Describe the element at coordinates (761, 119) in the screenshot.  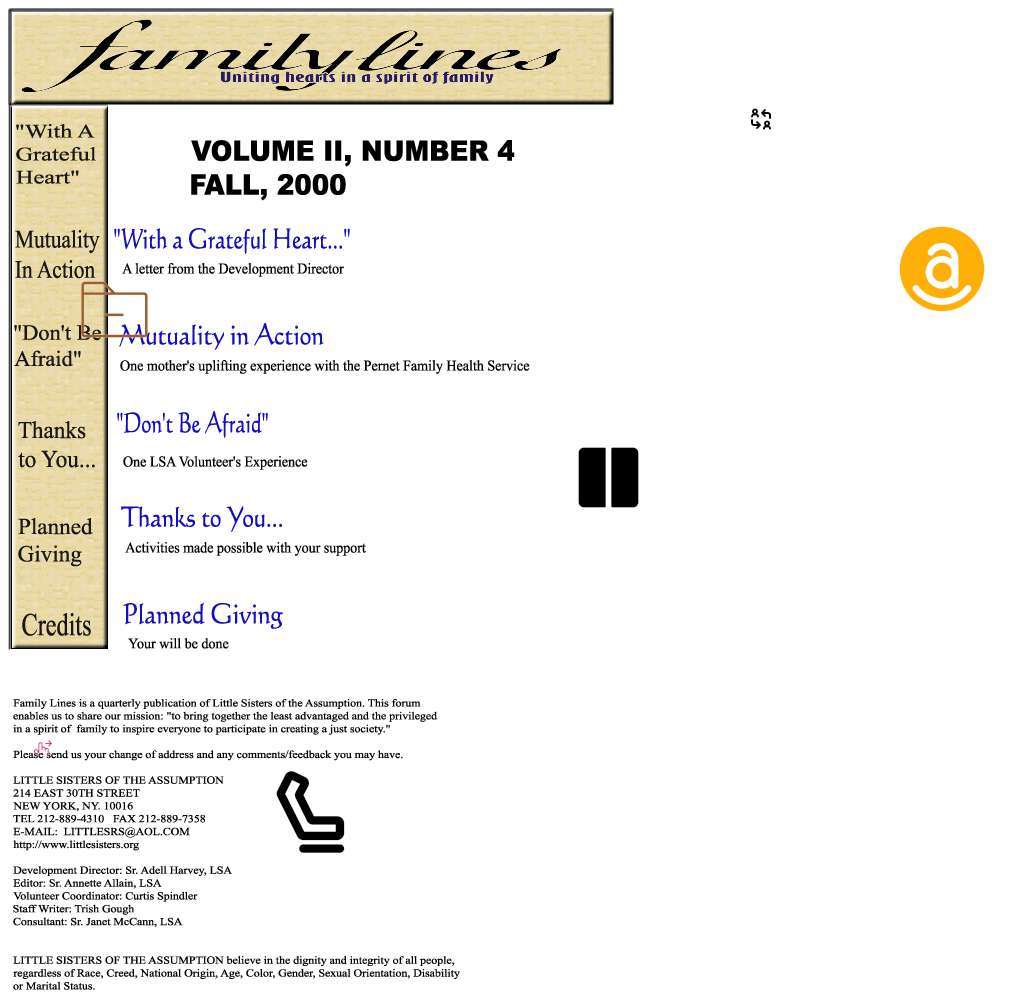
I see `replace or swap a user account` at that location.